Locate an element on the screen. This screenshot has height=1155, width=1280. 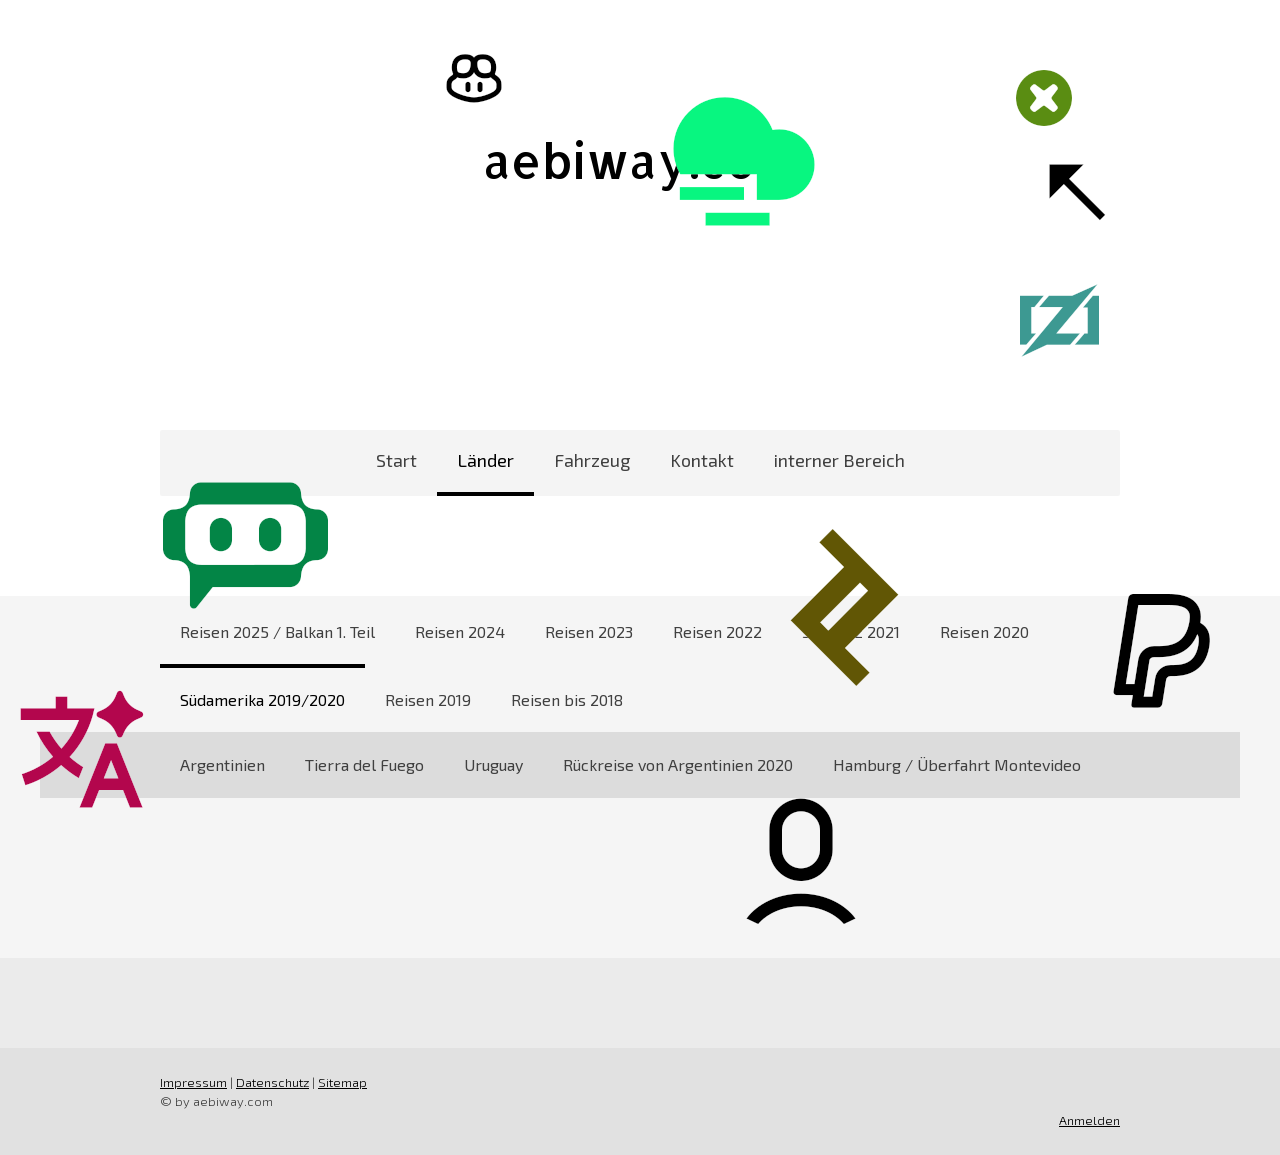
navigate back and up in hierarchy is located at coordinates (1076, 191).